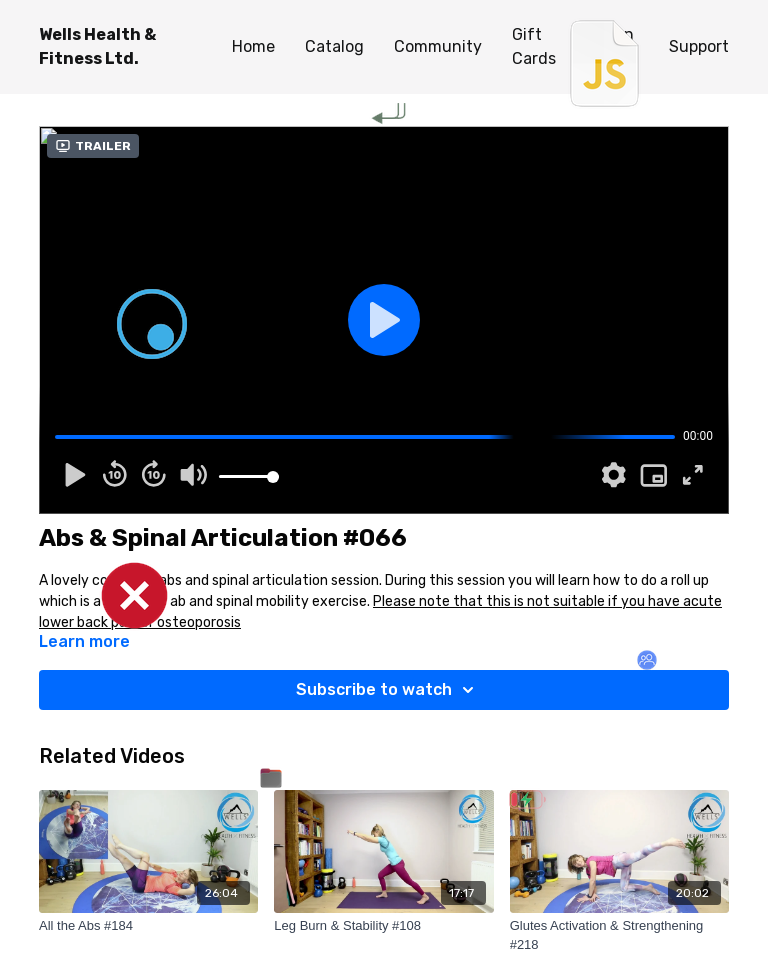  Describe the element at coordinates (271, 778) in the screenshot. I see `open a folder or directory` at that location.